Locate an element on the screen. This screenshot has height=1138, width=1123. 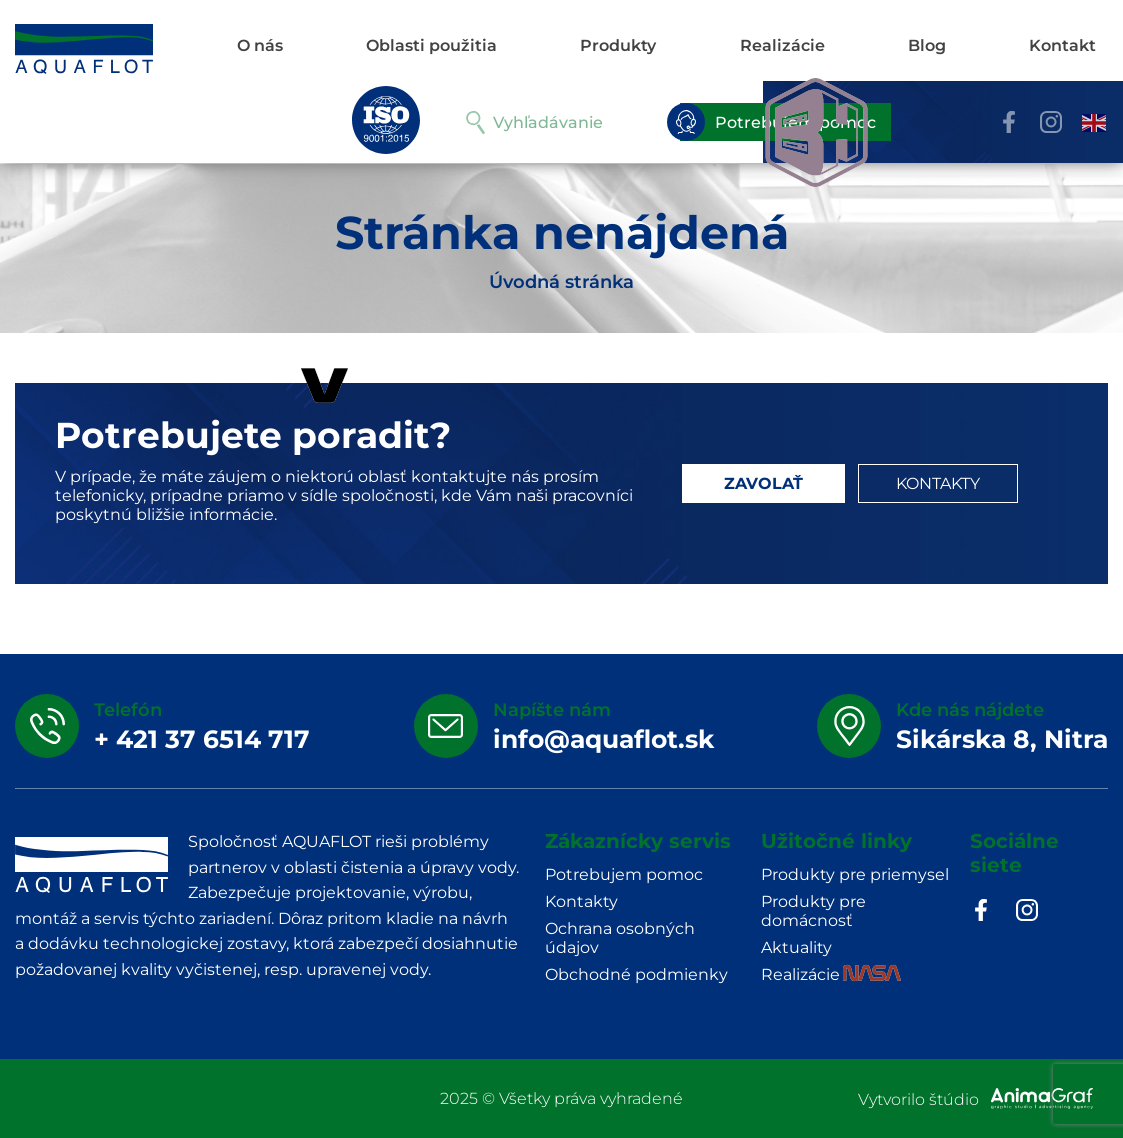
open veed video editing app is located at coordinates (324, 385).